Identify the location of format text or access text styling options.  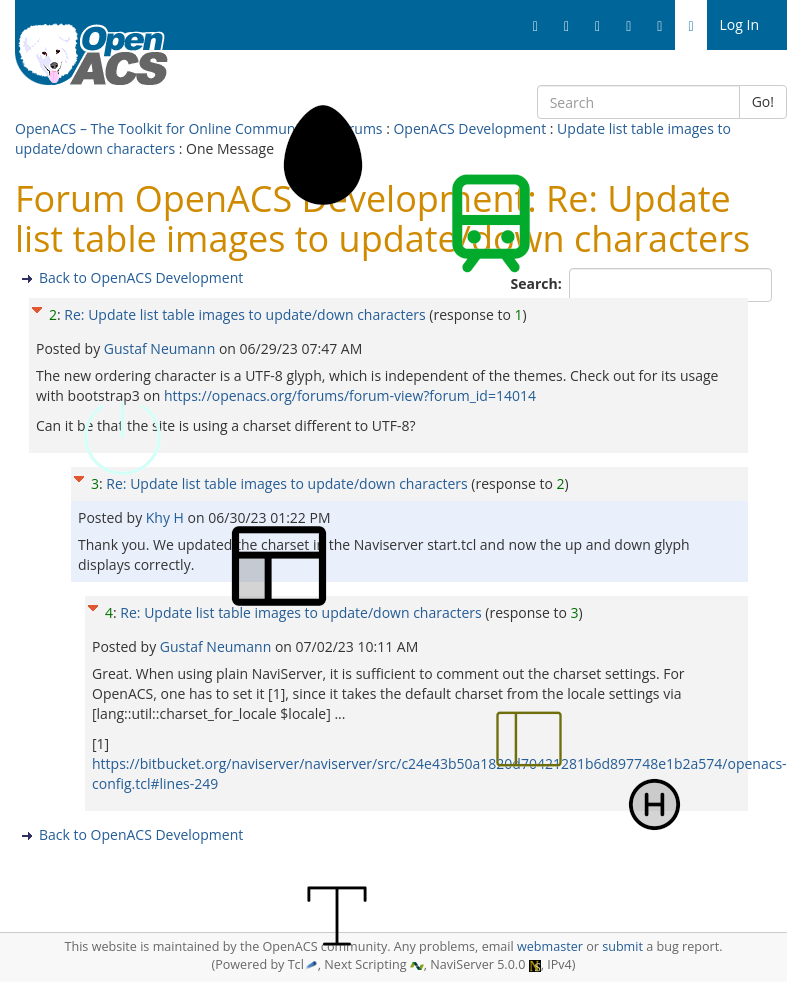
(337, 916).